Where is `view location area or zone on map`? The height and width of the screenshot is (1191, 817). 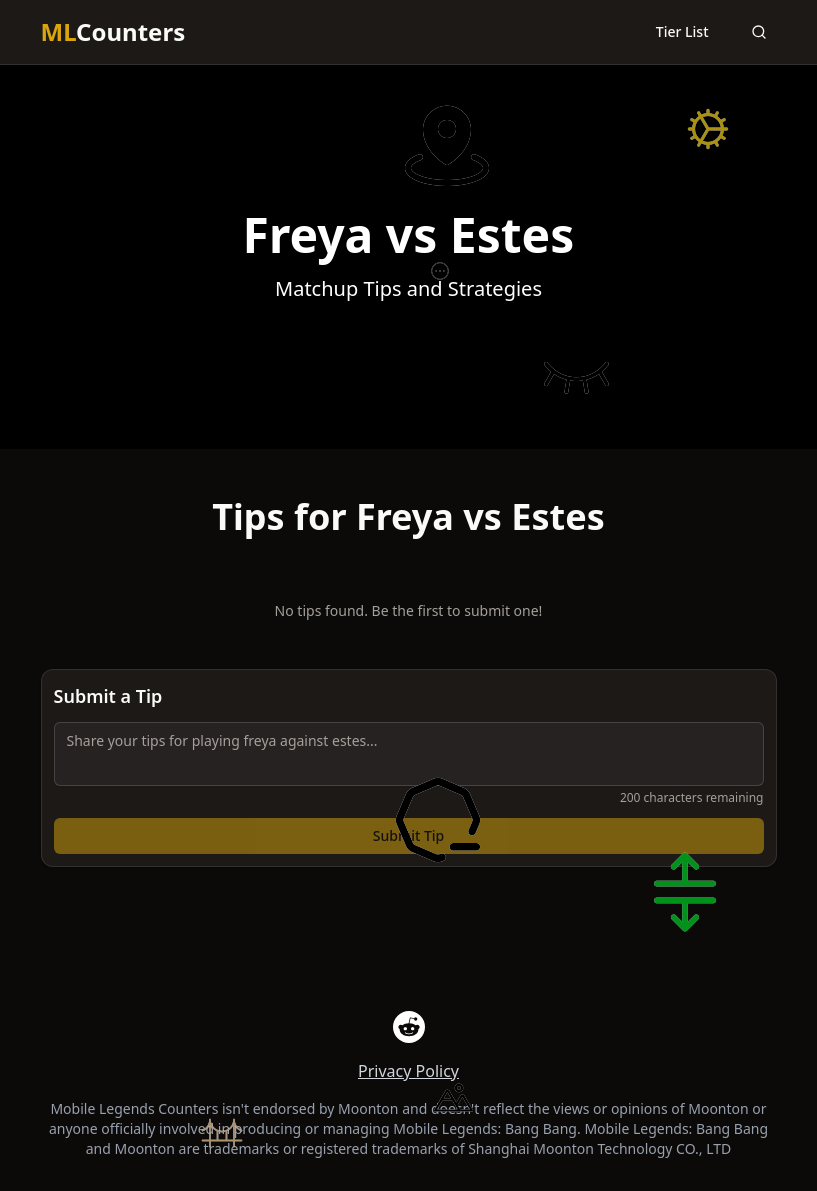
view location area or zone on map is located at coordinates (447, 147).